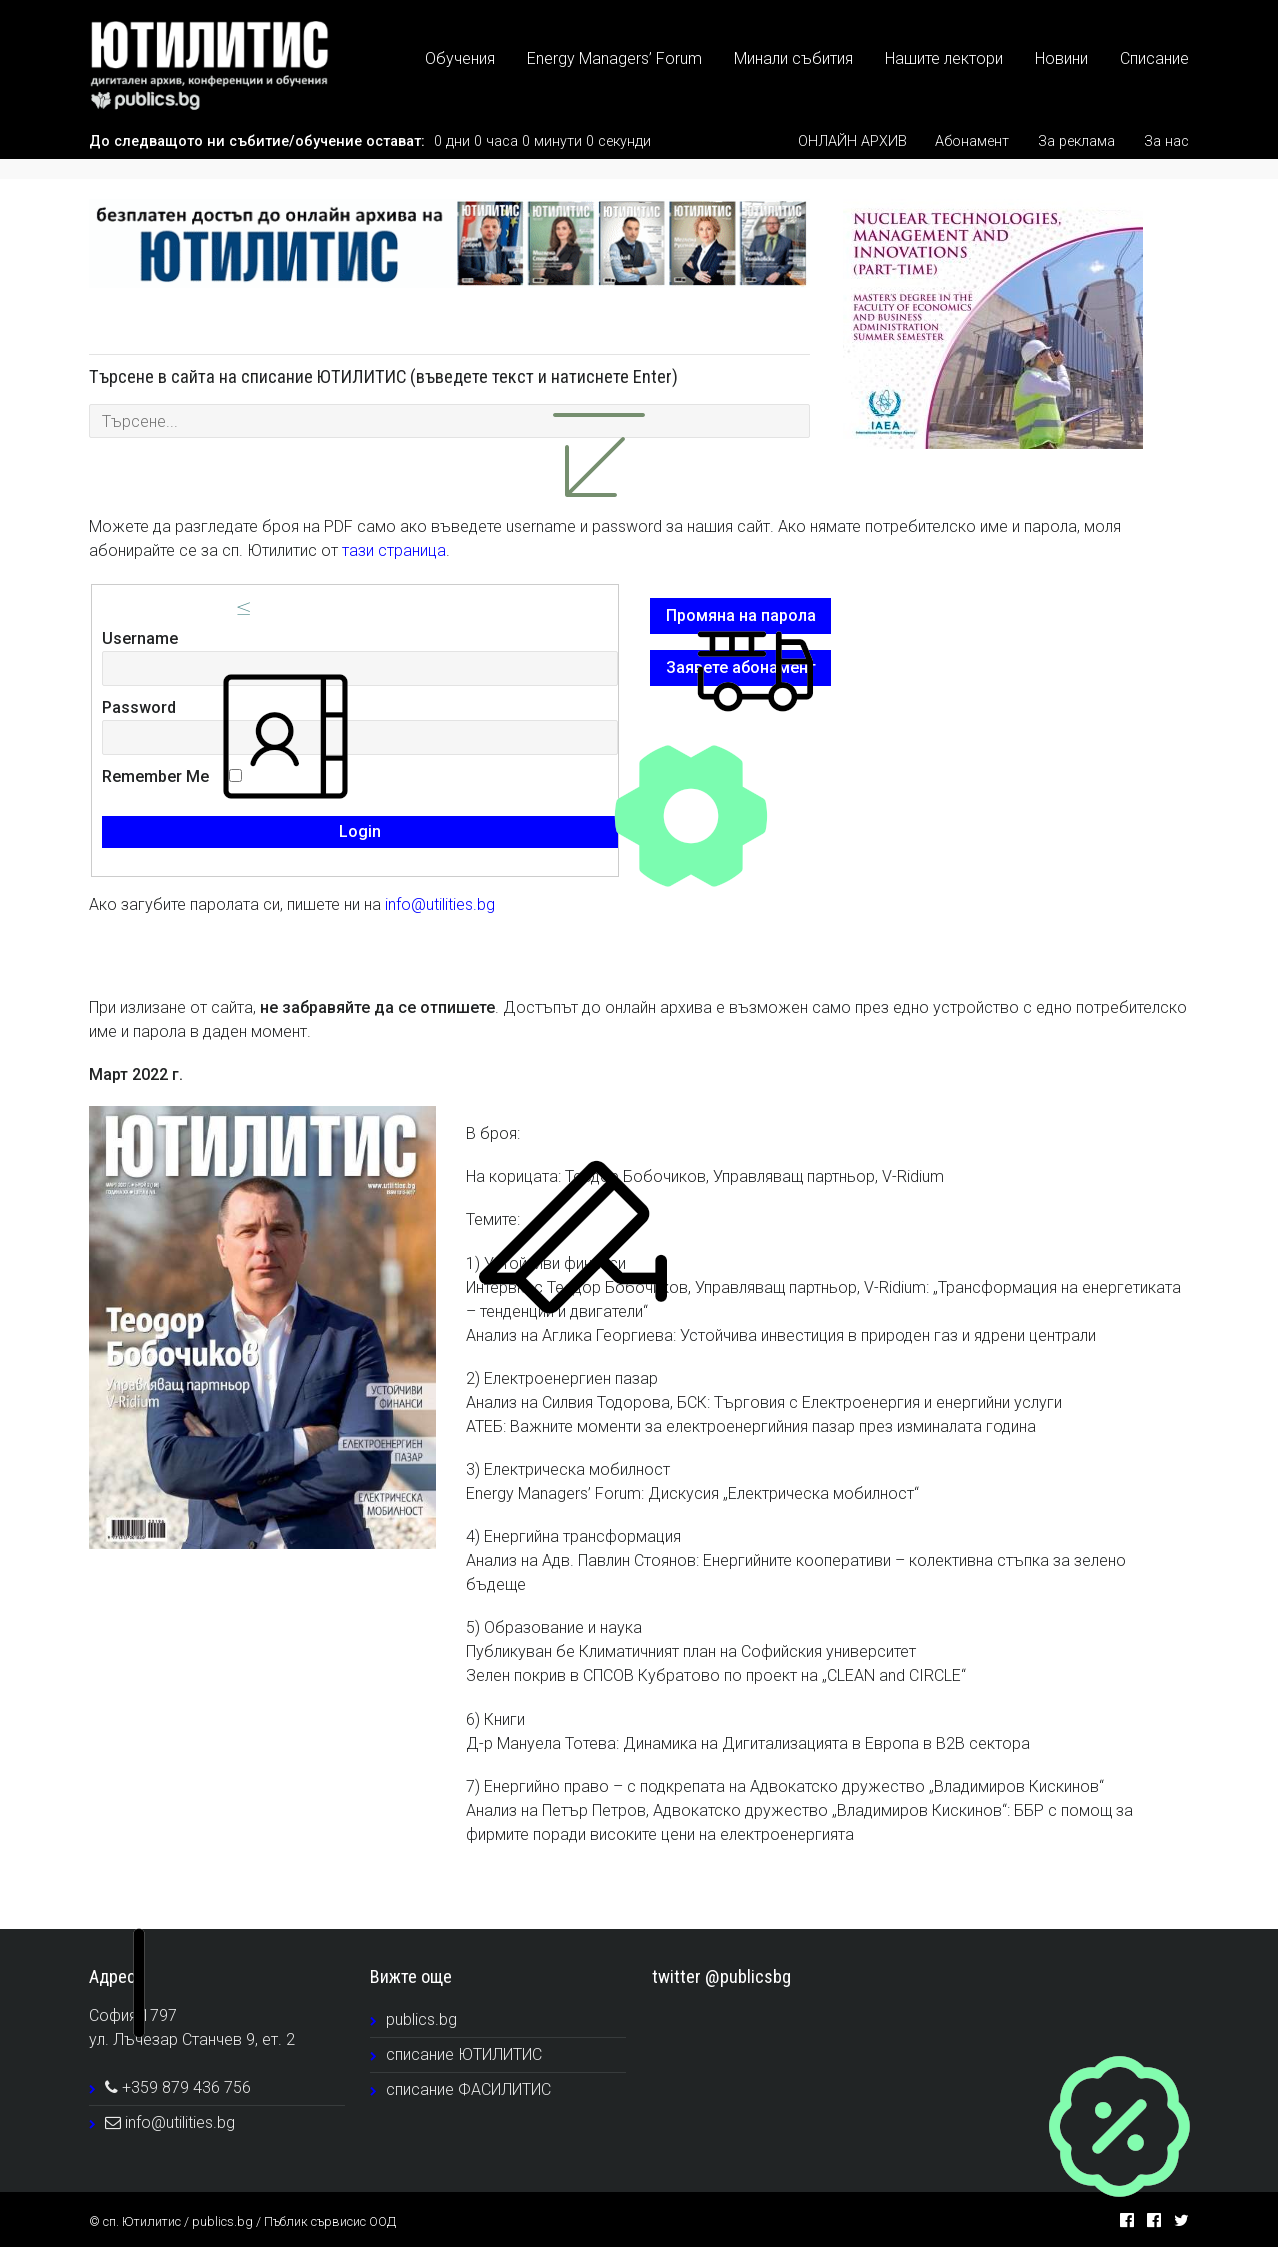  I want to click on access your contacts or address book, so click(285, 736).